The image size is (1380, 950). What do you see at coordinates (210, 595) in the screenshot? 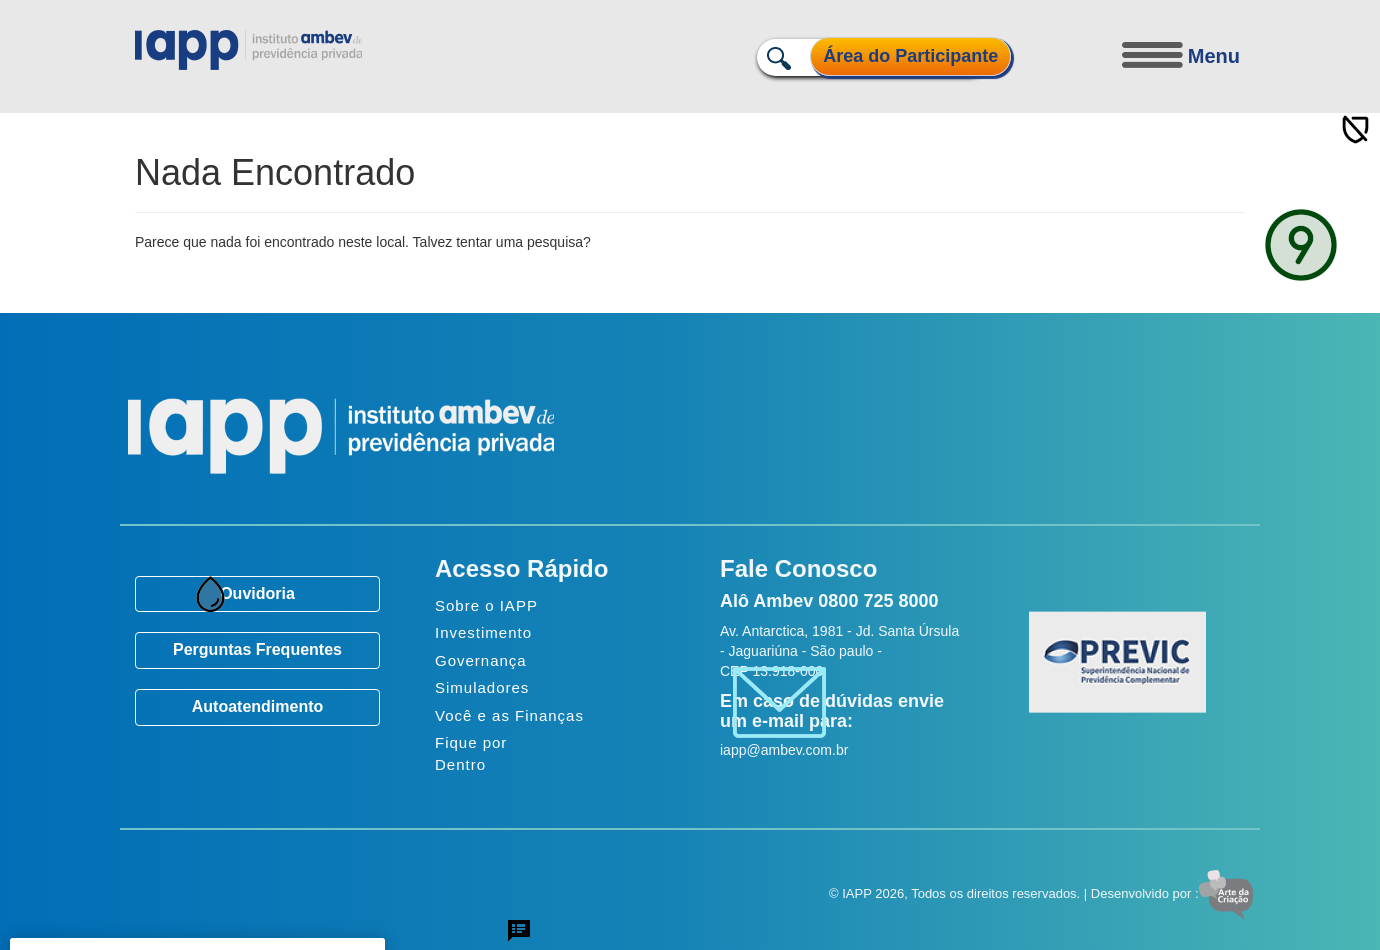
I see `adjust humidity or water settings` at bounding box center [210, 595].